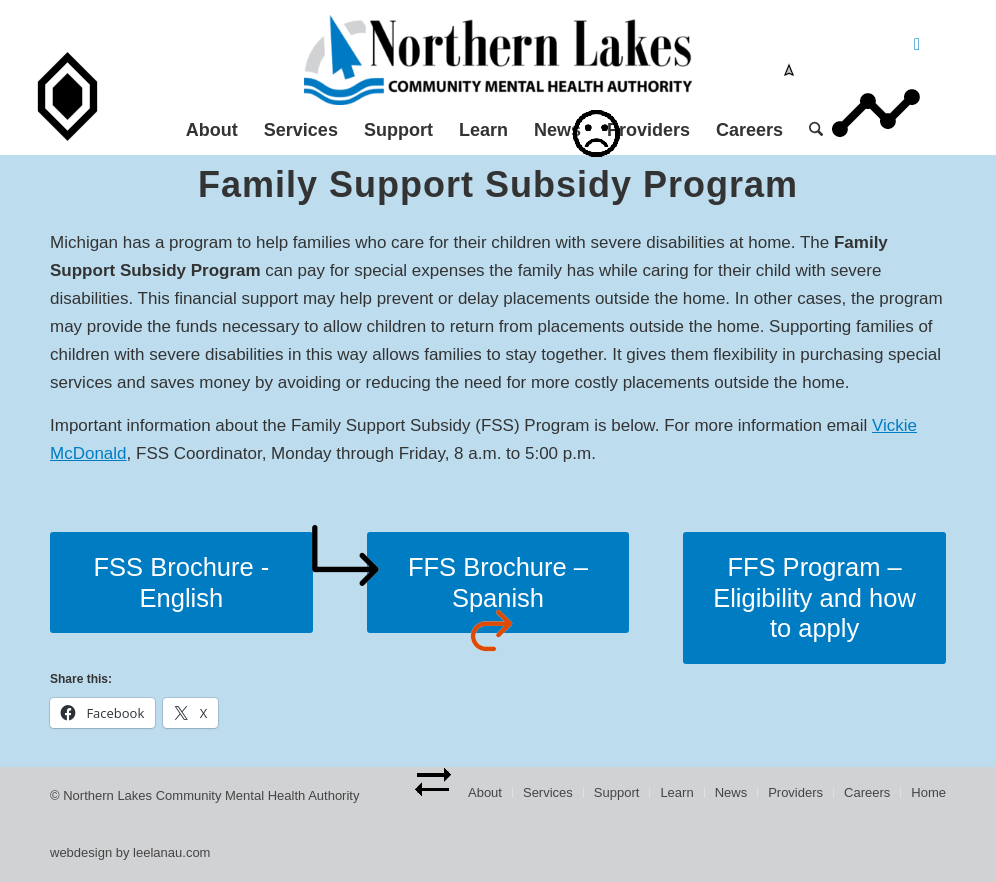  Describe the element at coordinates (789, 70) in the screenshot. I see `start navigation to destination` at that location.